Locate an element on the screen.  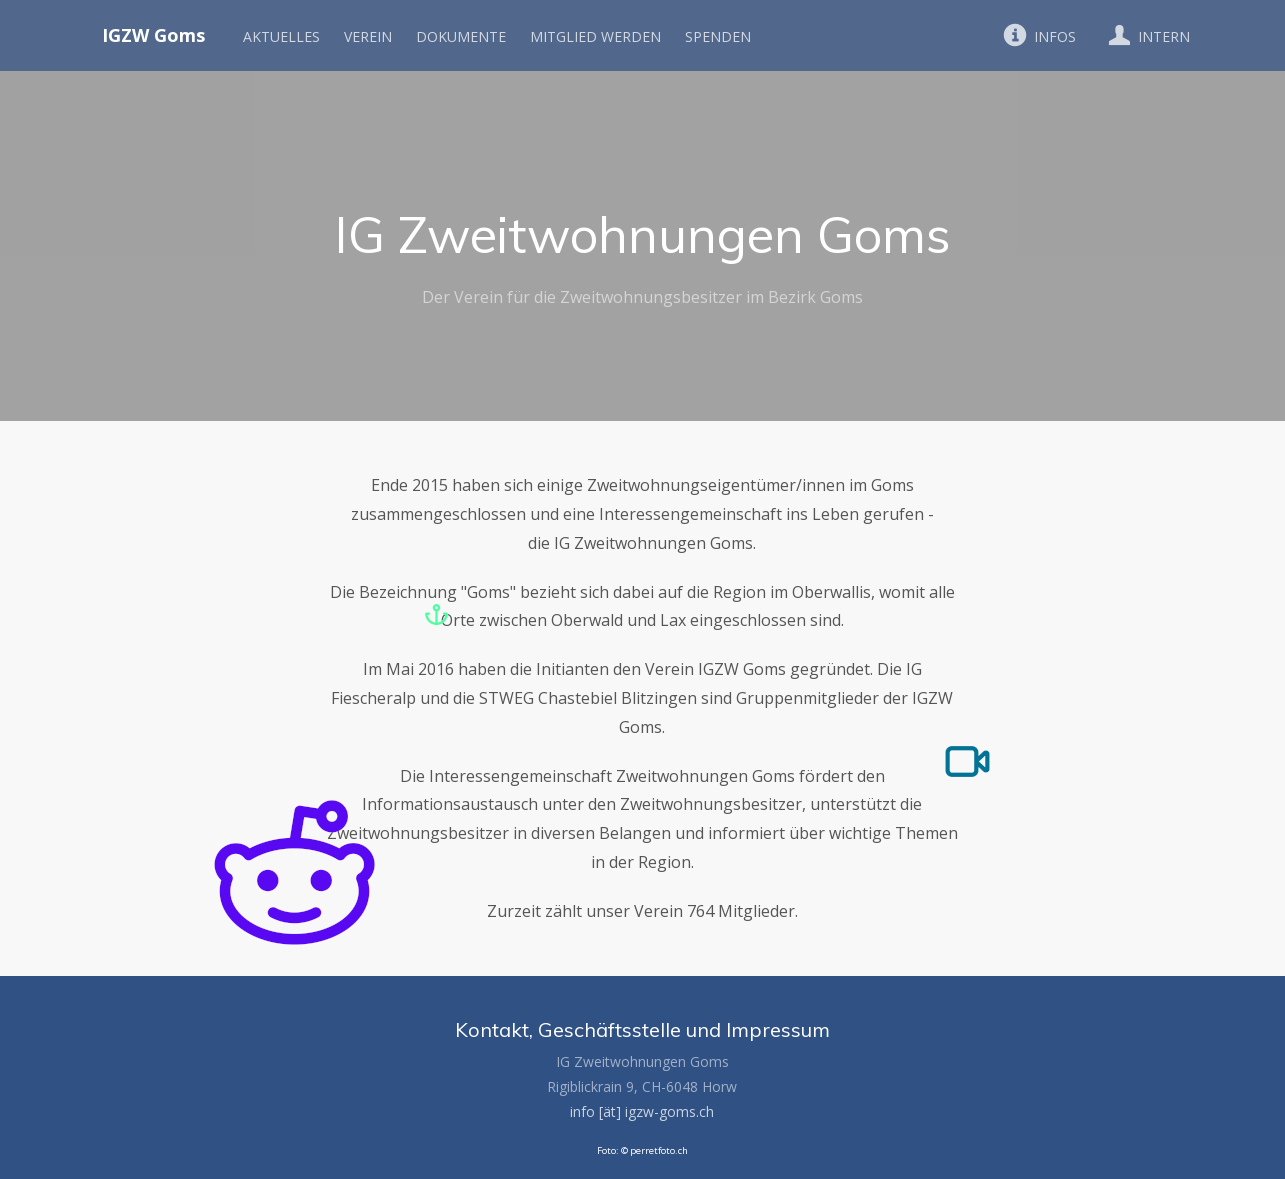
navigate to anchor point or bookmark is located at coordinates (436, 614).